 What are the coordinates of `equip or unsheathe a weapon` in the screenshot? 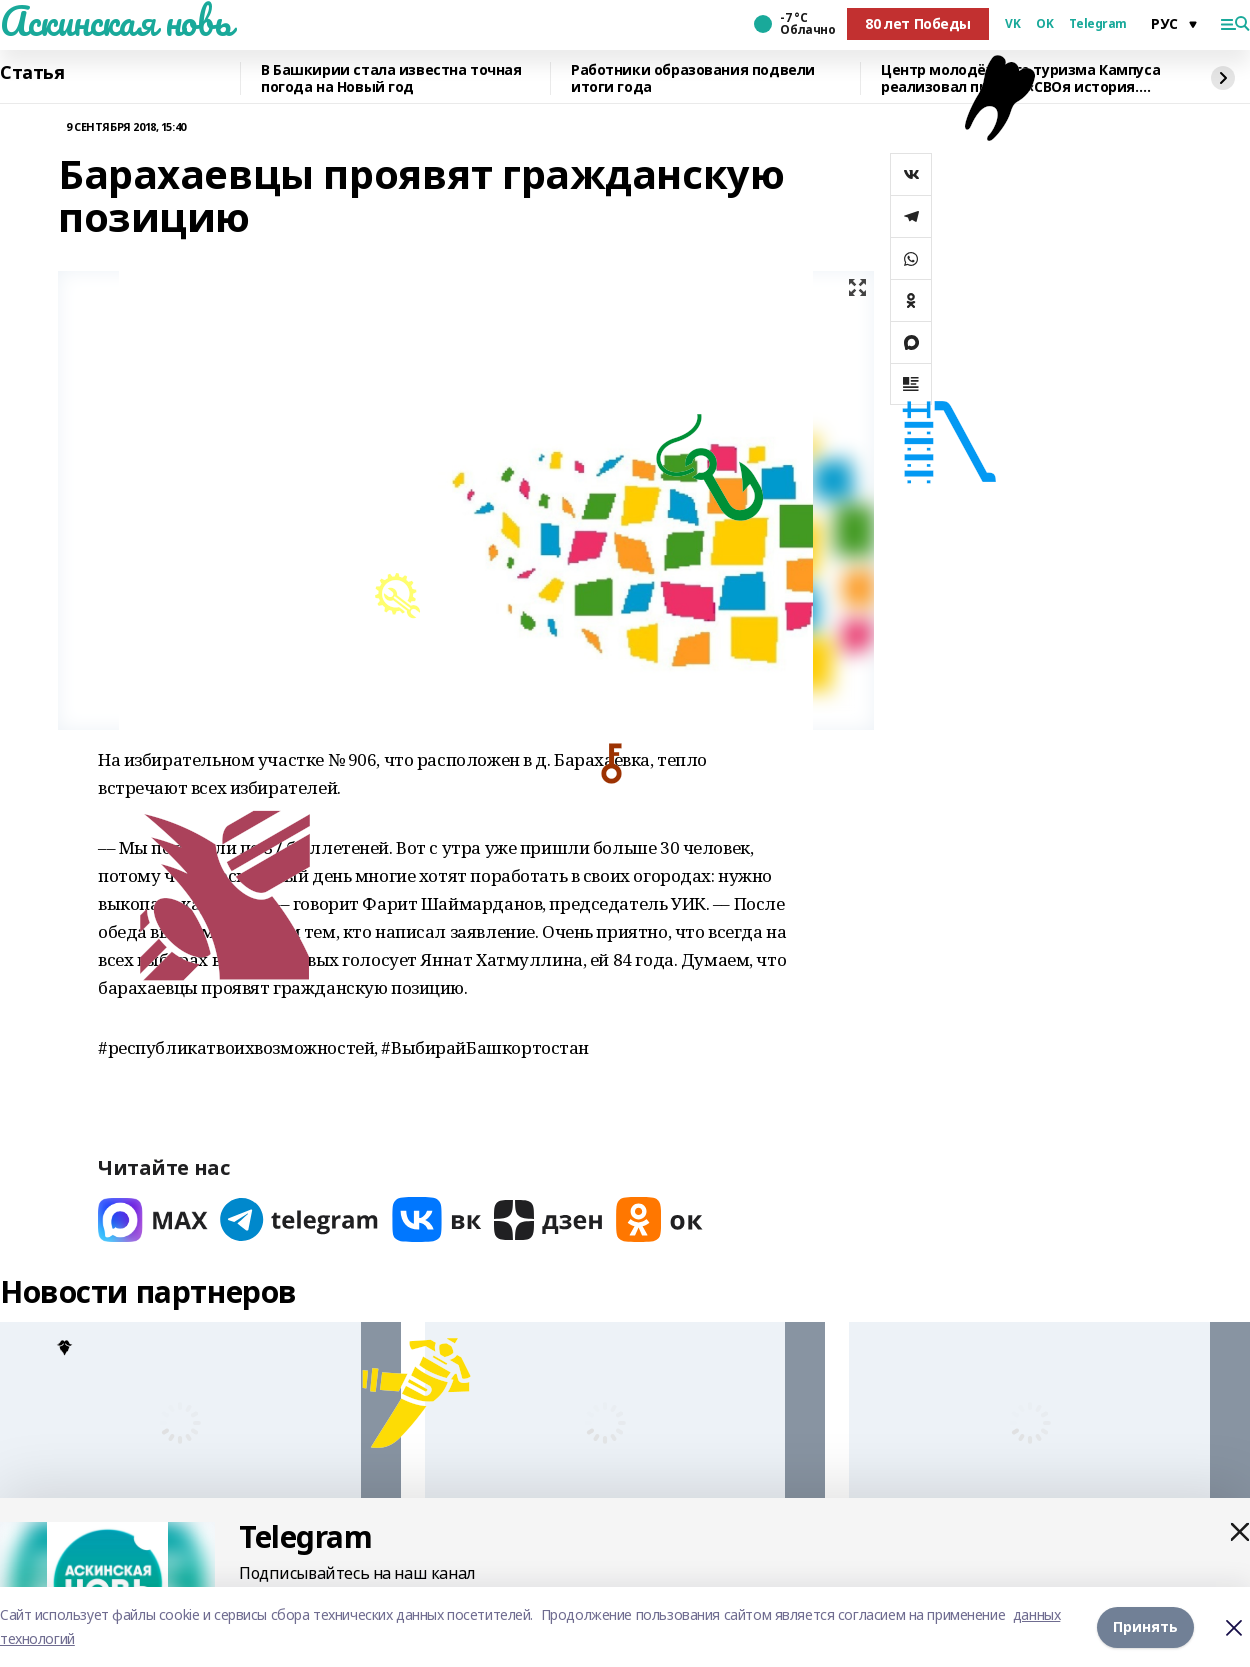 It's located at (416, 1393).